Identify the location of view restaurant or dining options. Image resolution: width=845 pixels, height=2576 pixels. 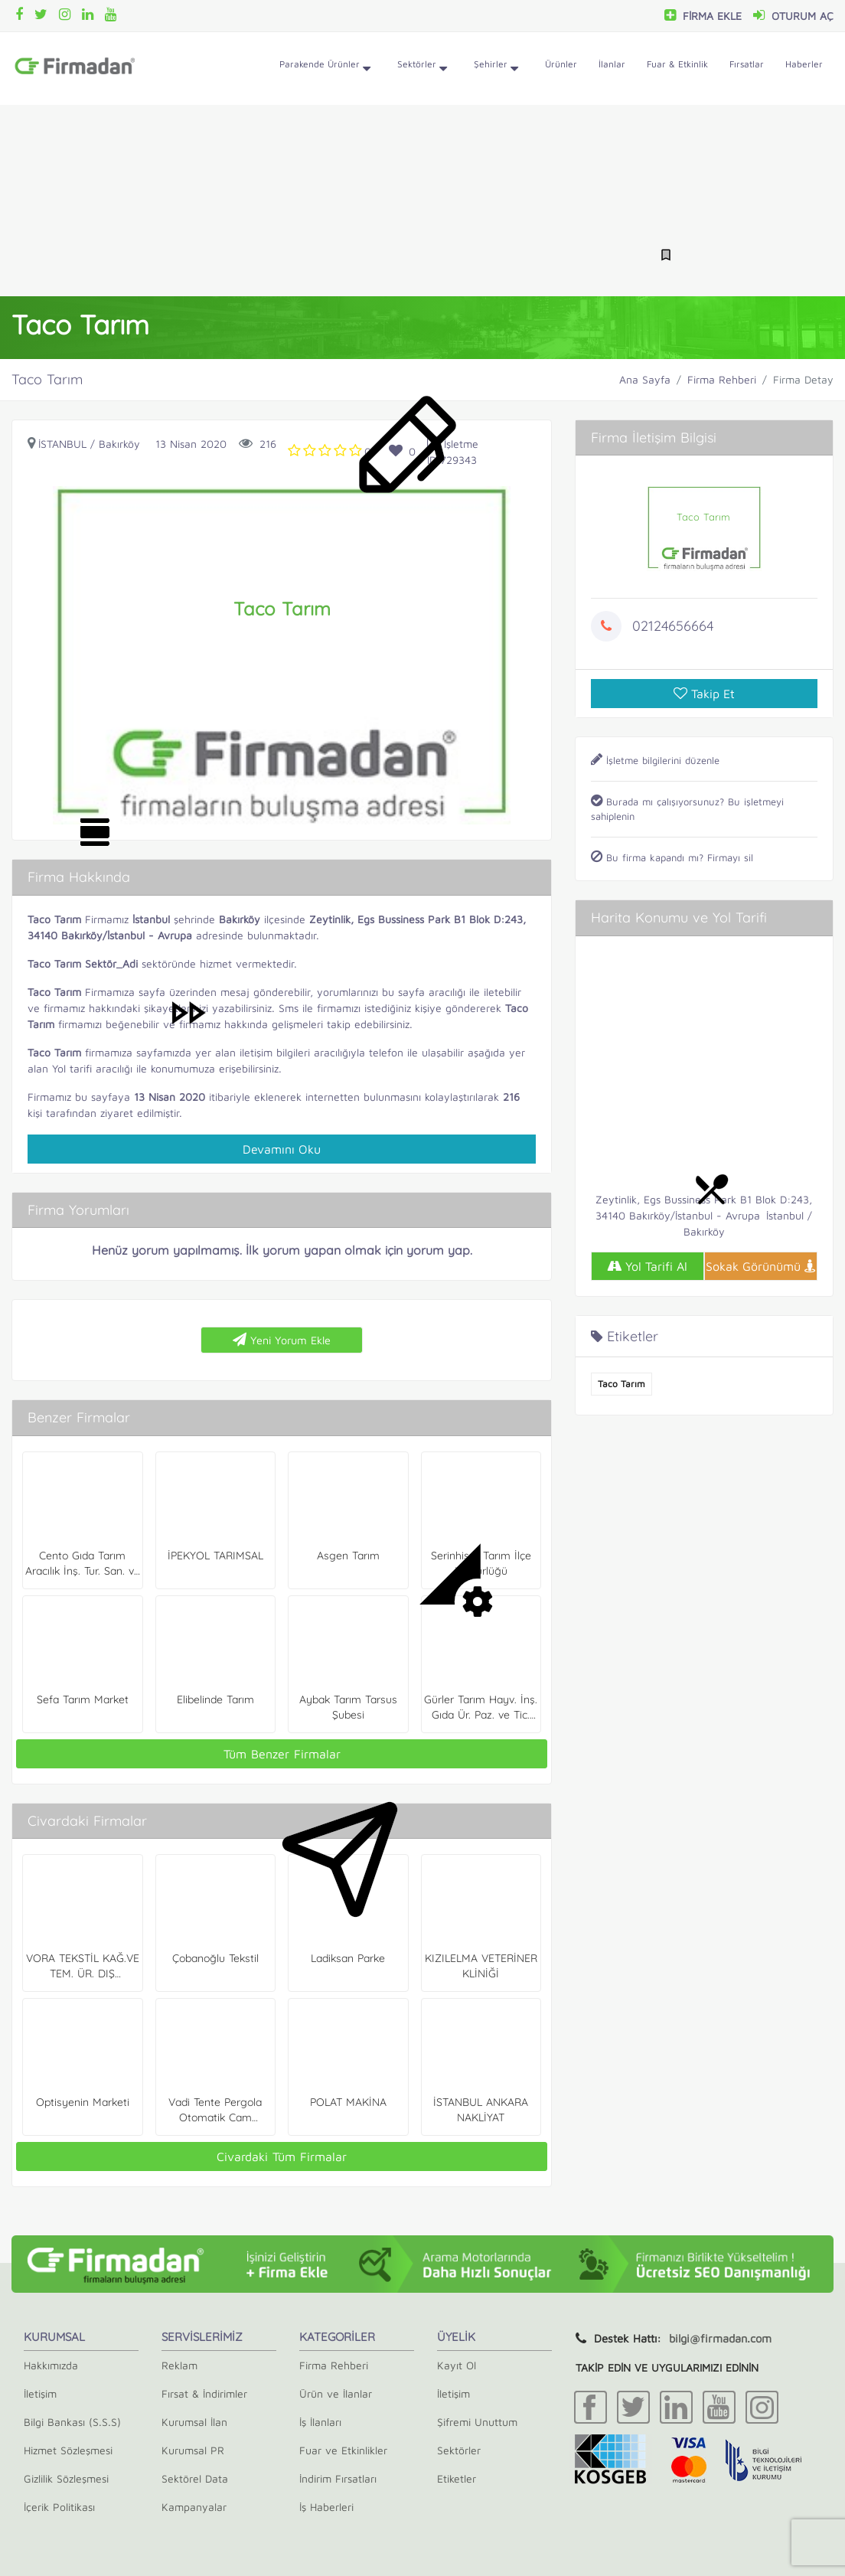
(711, 1189).